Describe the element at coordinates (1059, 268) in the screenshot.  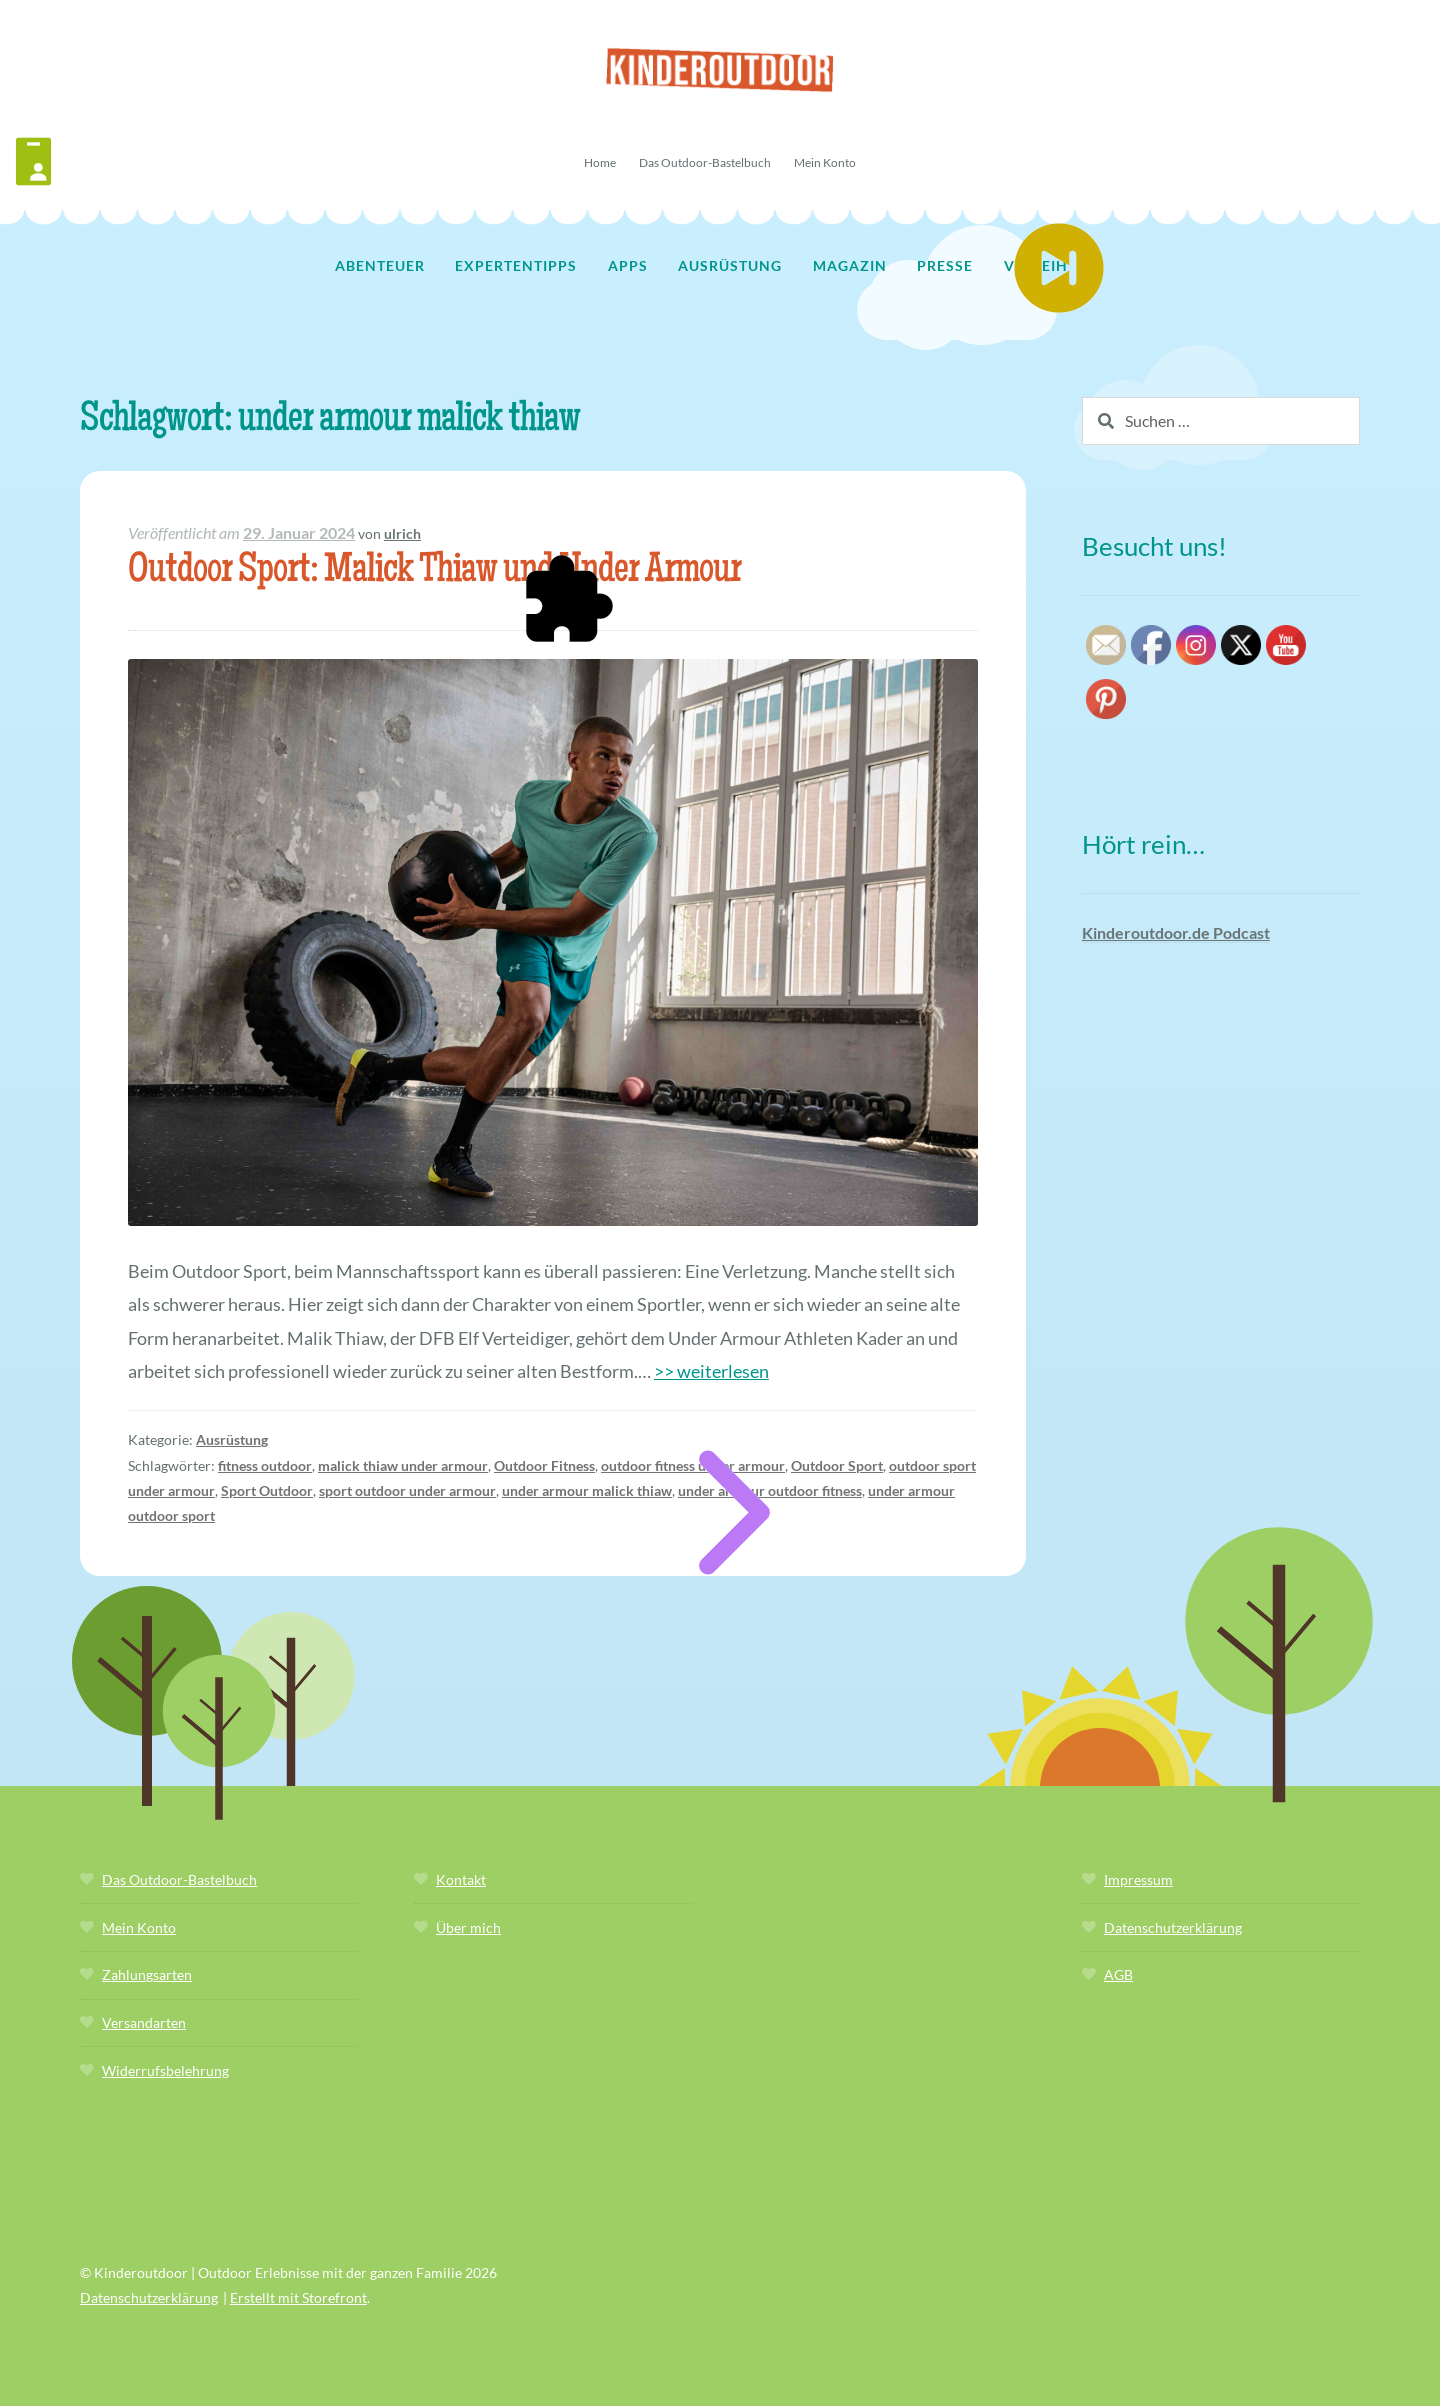
I see `skip to the next track` at that location.